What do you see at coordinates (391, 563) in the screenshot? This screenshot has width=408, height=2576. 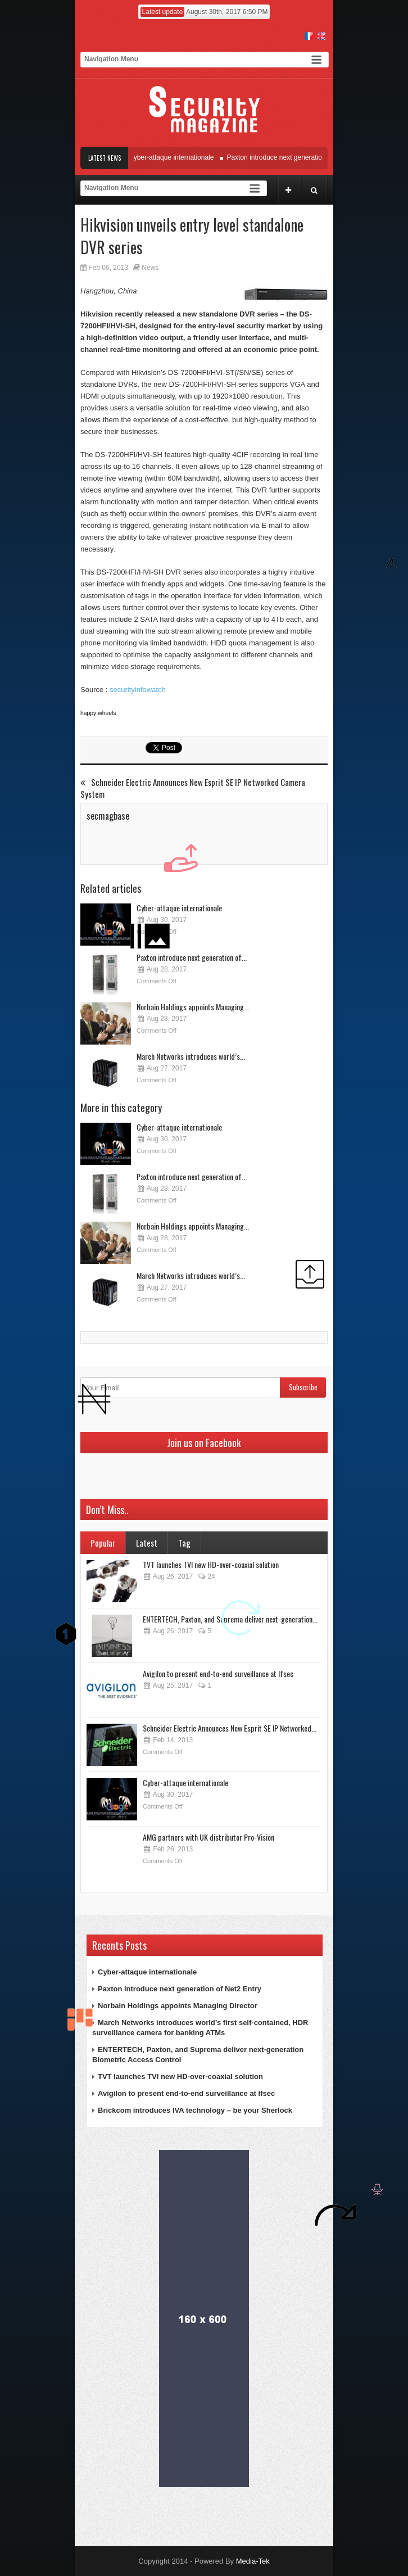 I see `access design or drawing tools` at bounding box center [391, 563].